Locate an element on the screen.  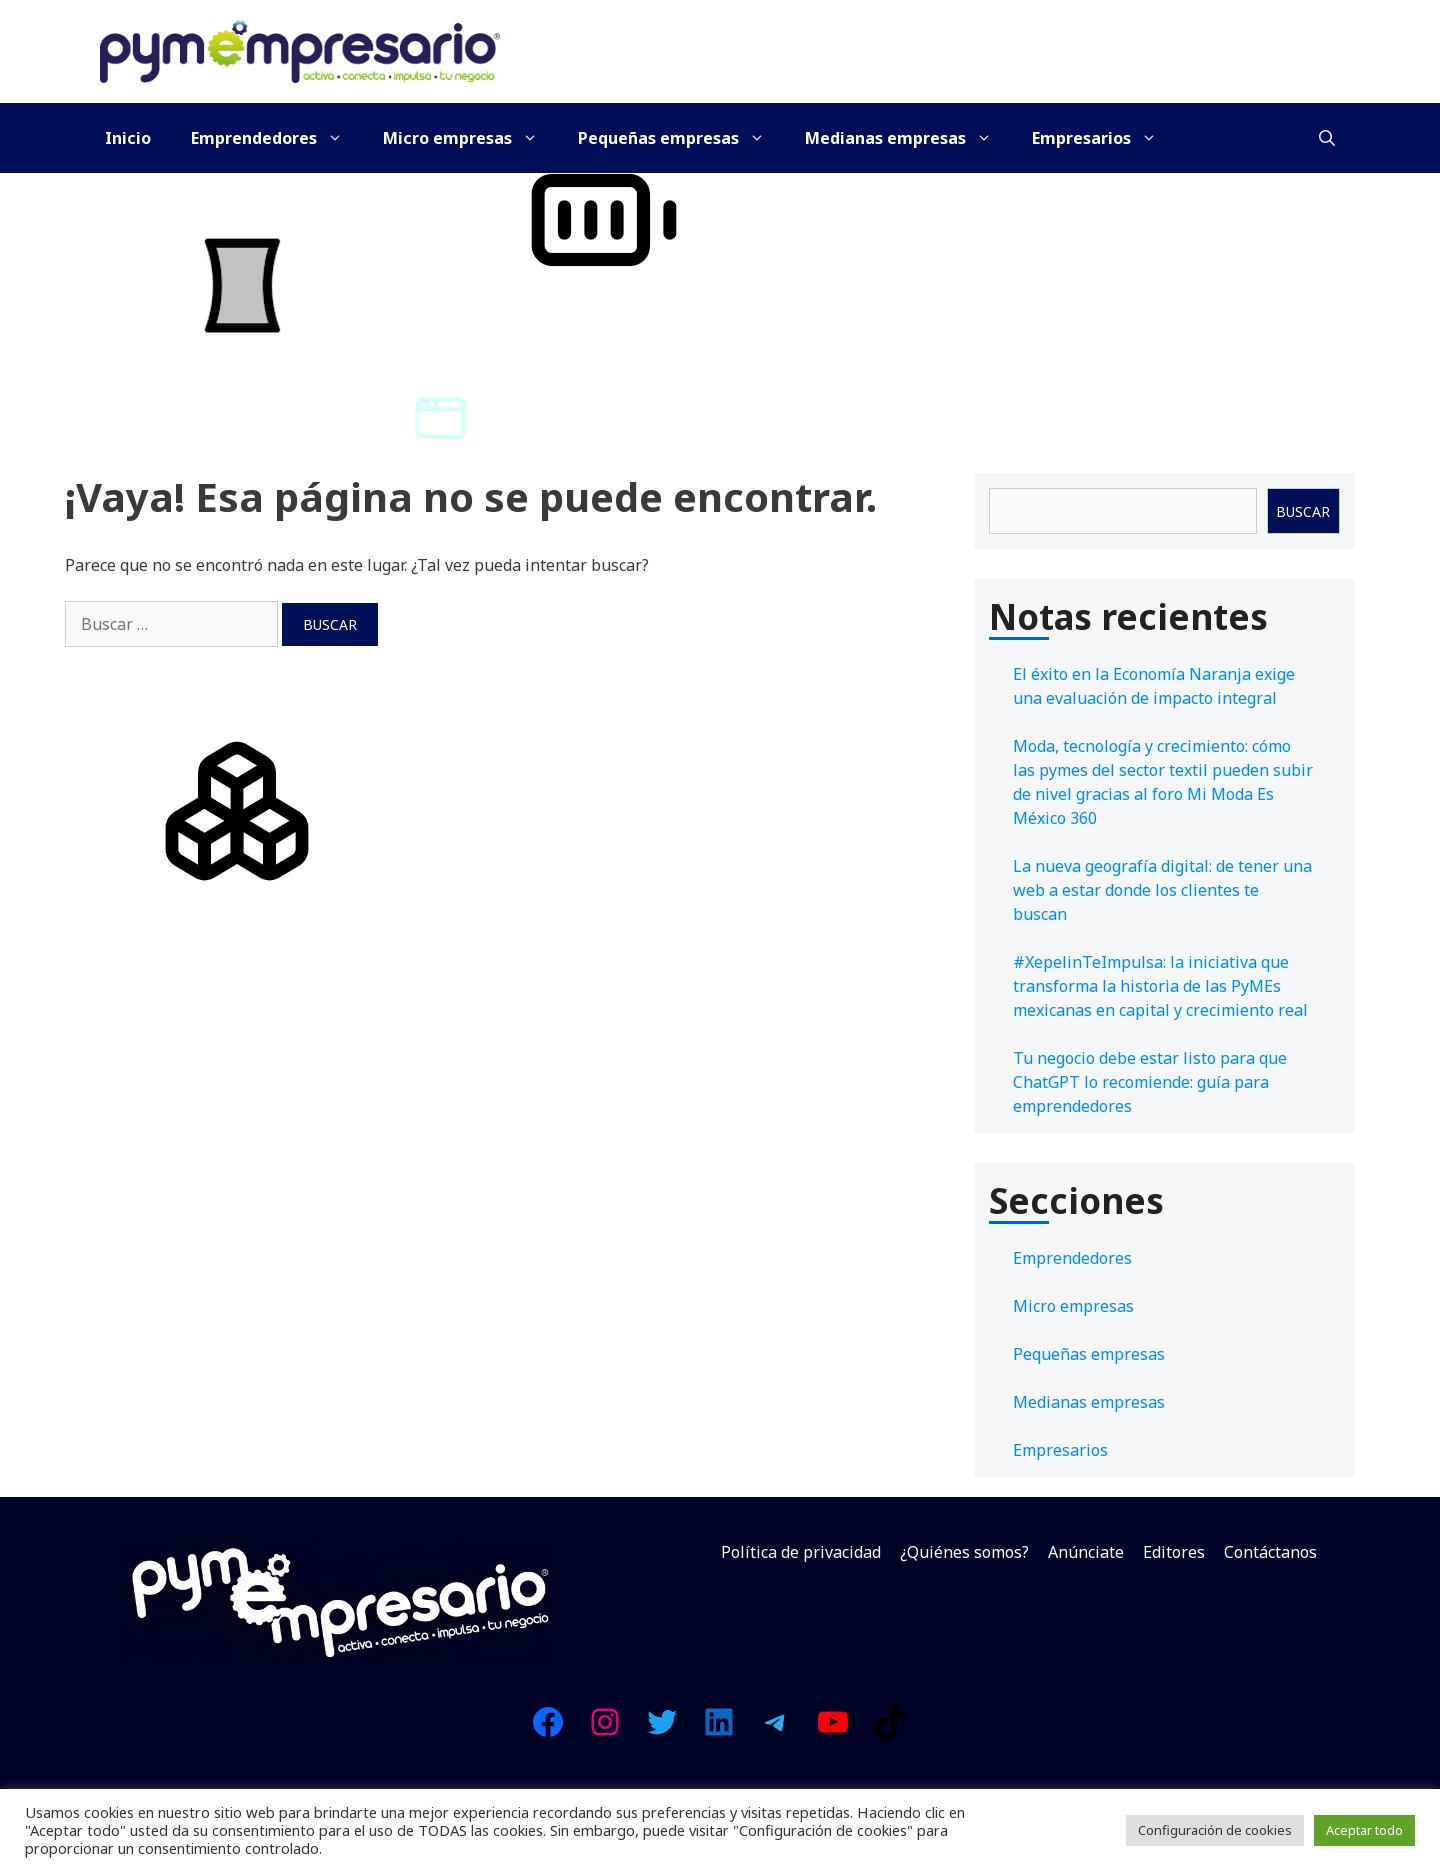
indicates device battery is fully charged is located at coordinates (604, 220).